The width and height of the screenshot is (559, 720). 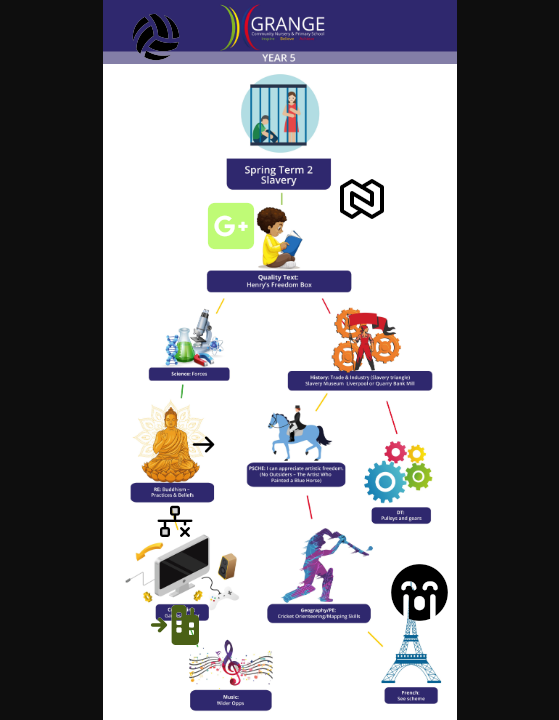 I want to click on access volleyball or beach sports content, so click(x=156, y=37).